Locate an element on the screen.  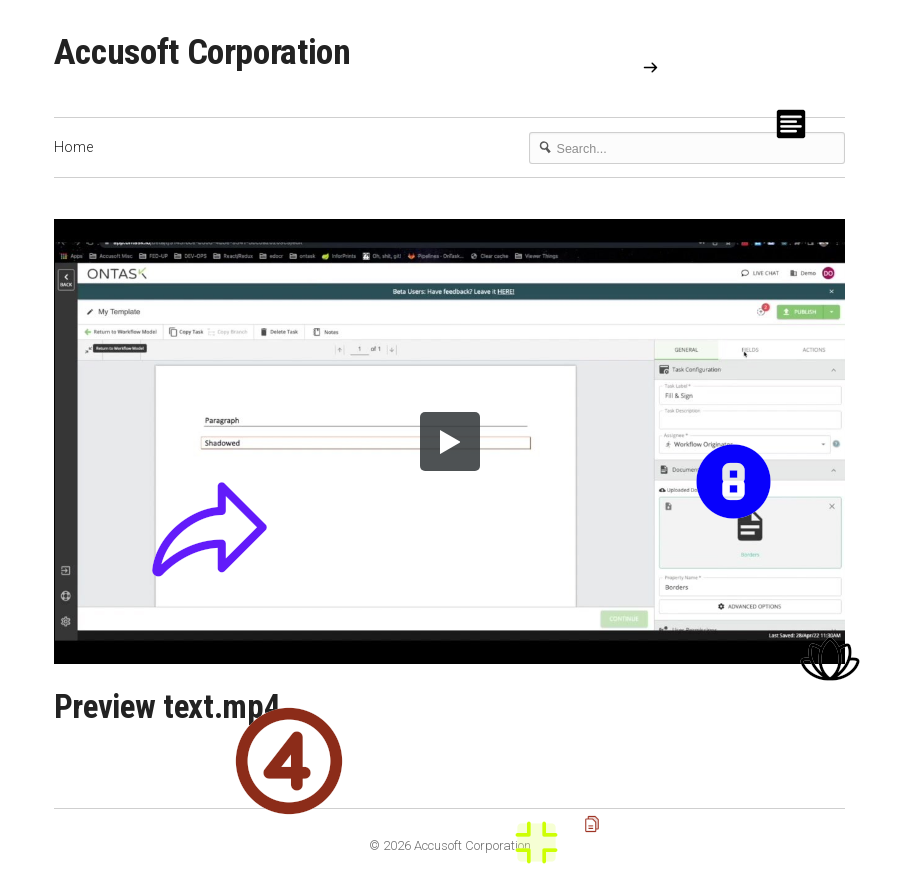
view all files or documents is located at coordinates (592, 824).